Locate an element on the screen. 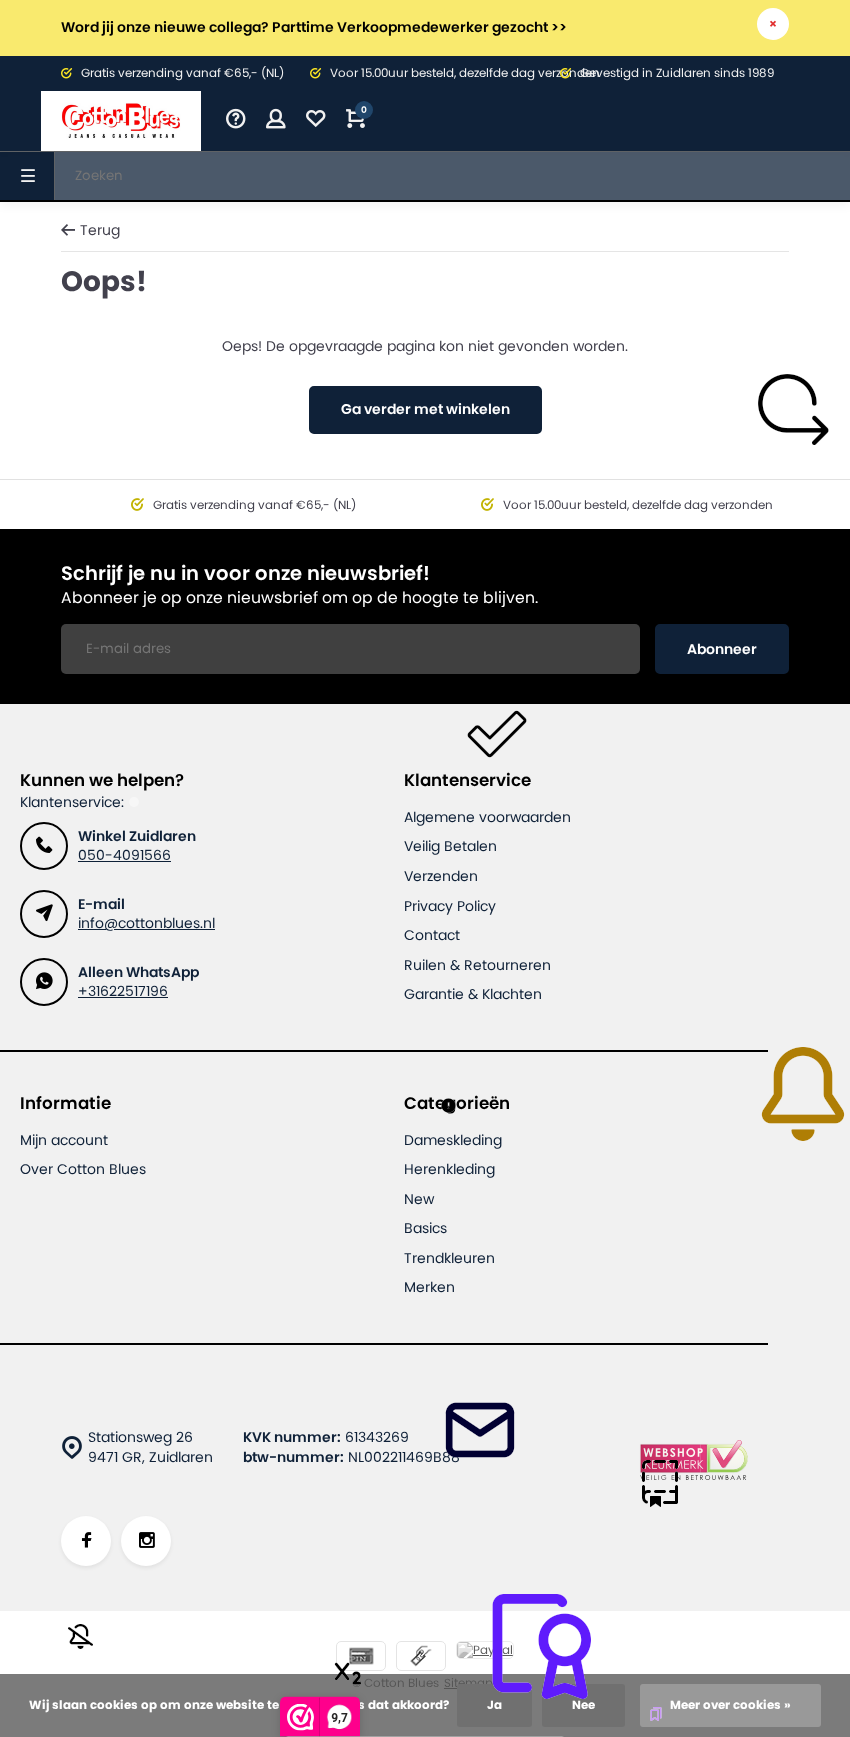 The width and height of the screenshot is (850, 1737). mute notifications is located at coordinates (80, 1636).